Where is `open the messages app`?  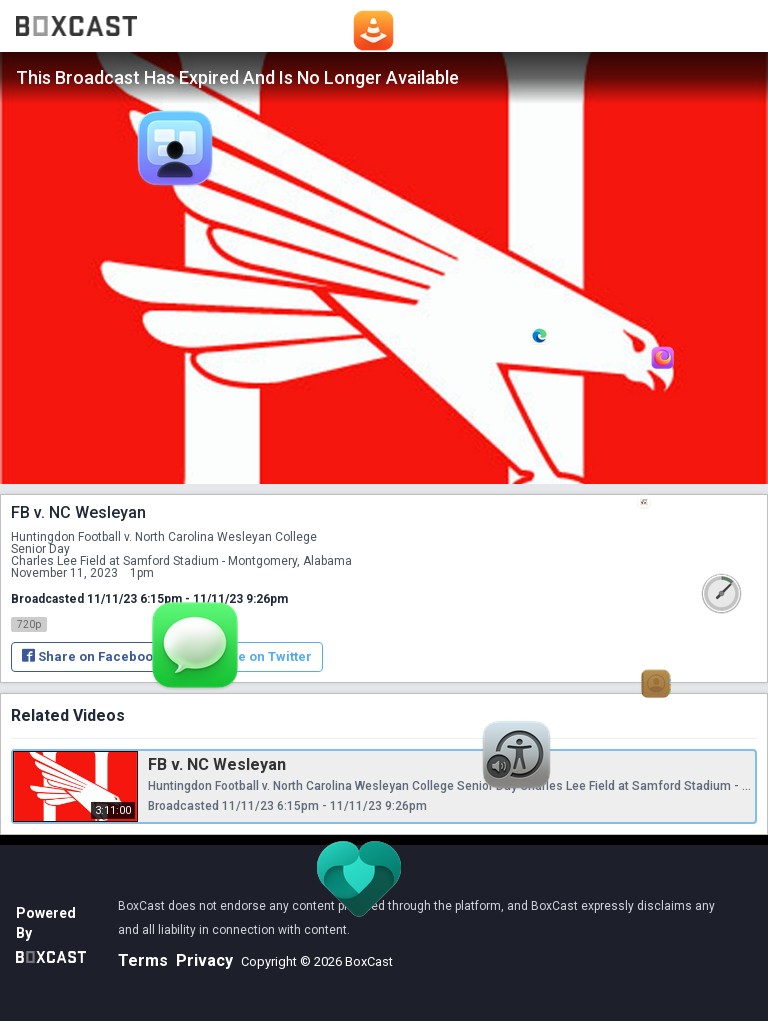 open the messages app is located at coordinates (195, 645).